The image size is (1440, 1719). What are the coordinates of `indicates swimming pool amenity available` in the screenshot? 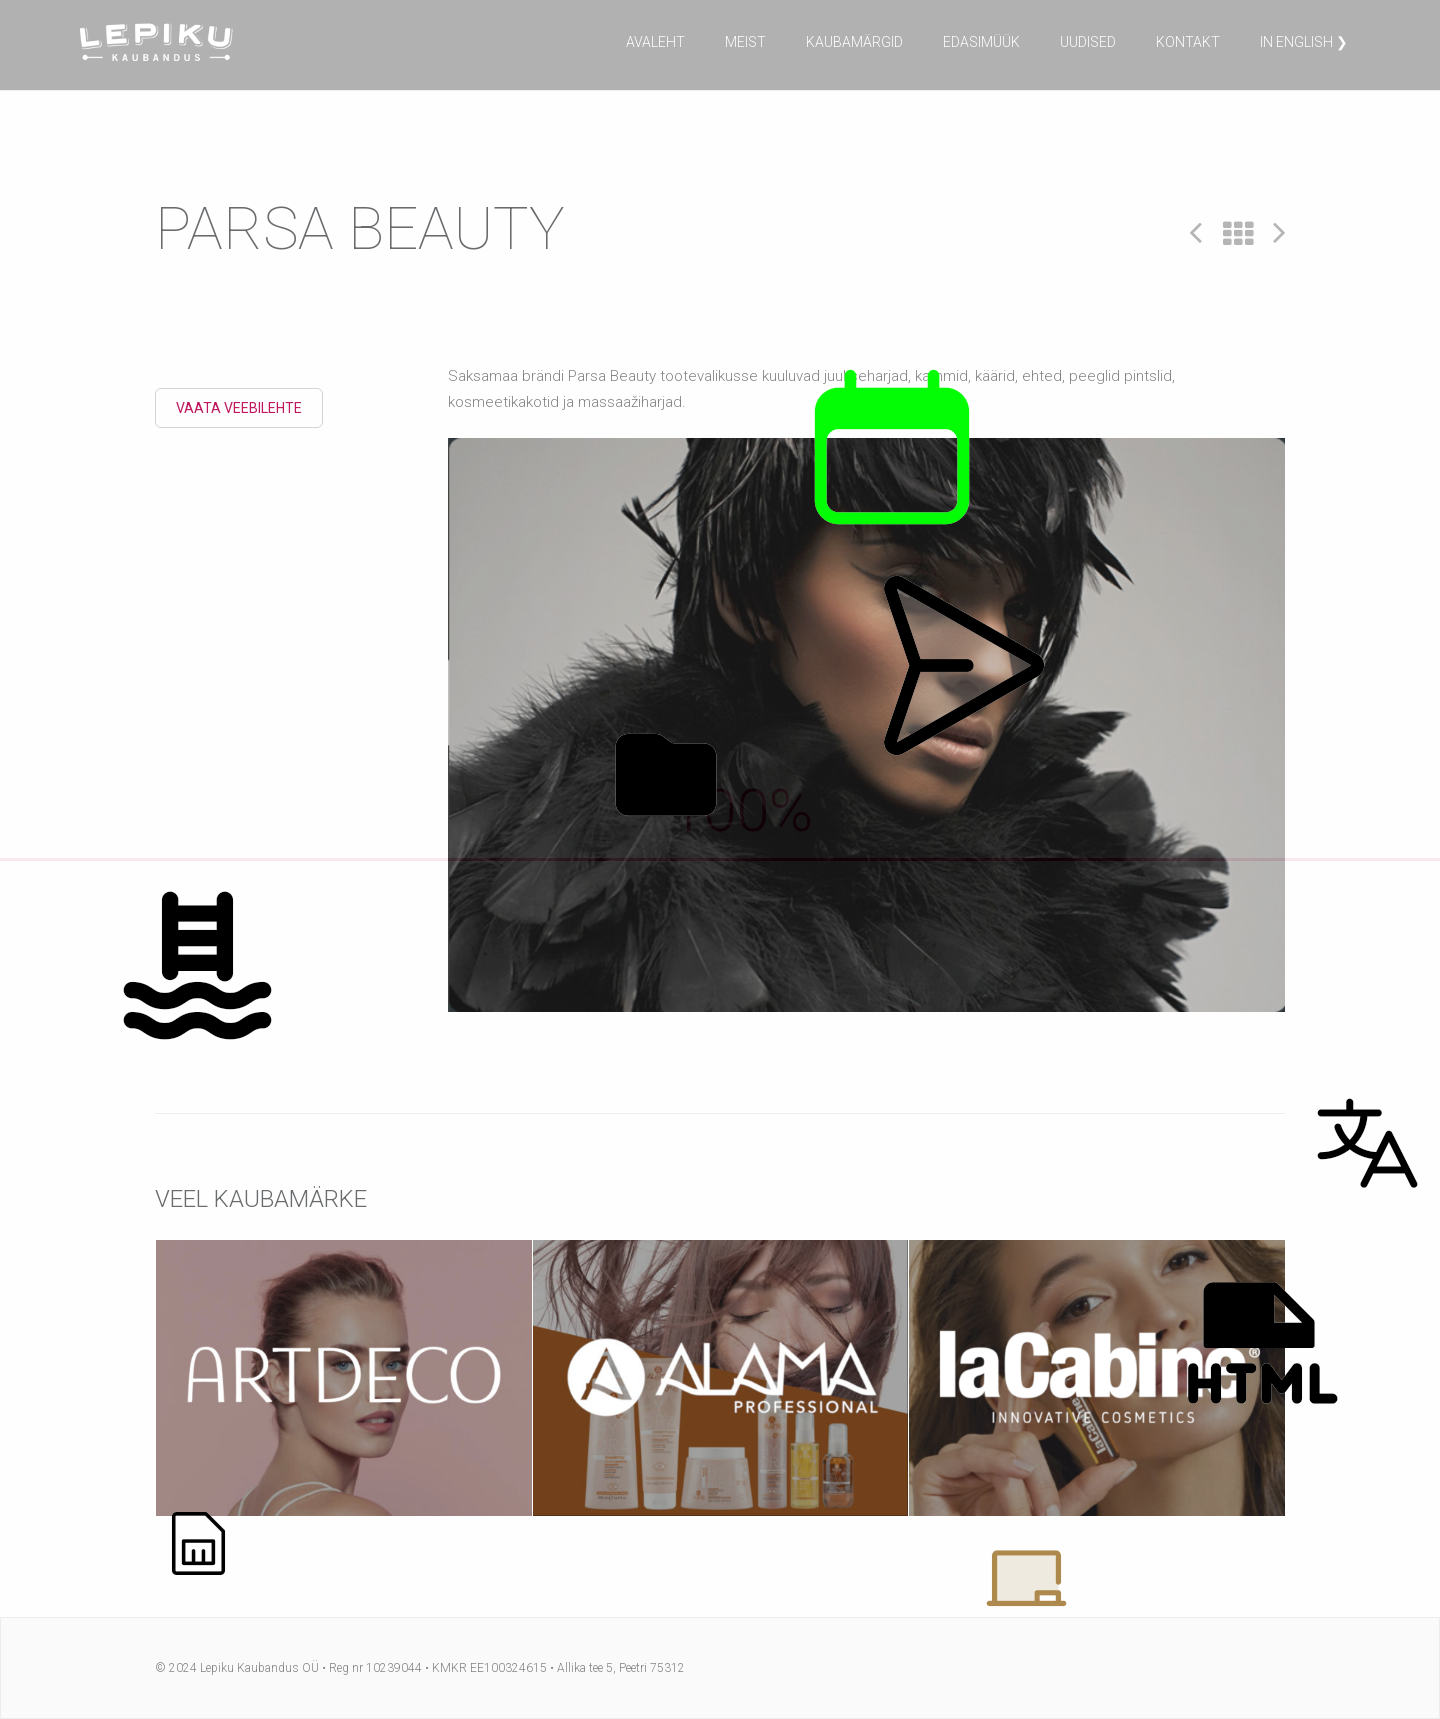 It's located at (197, 965).